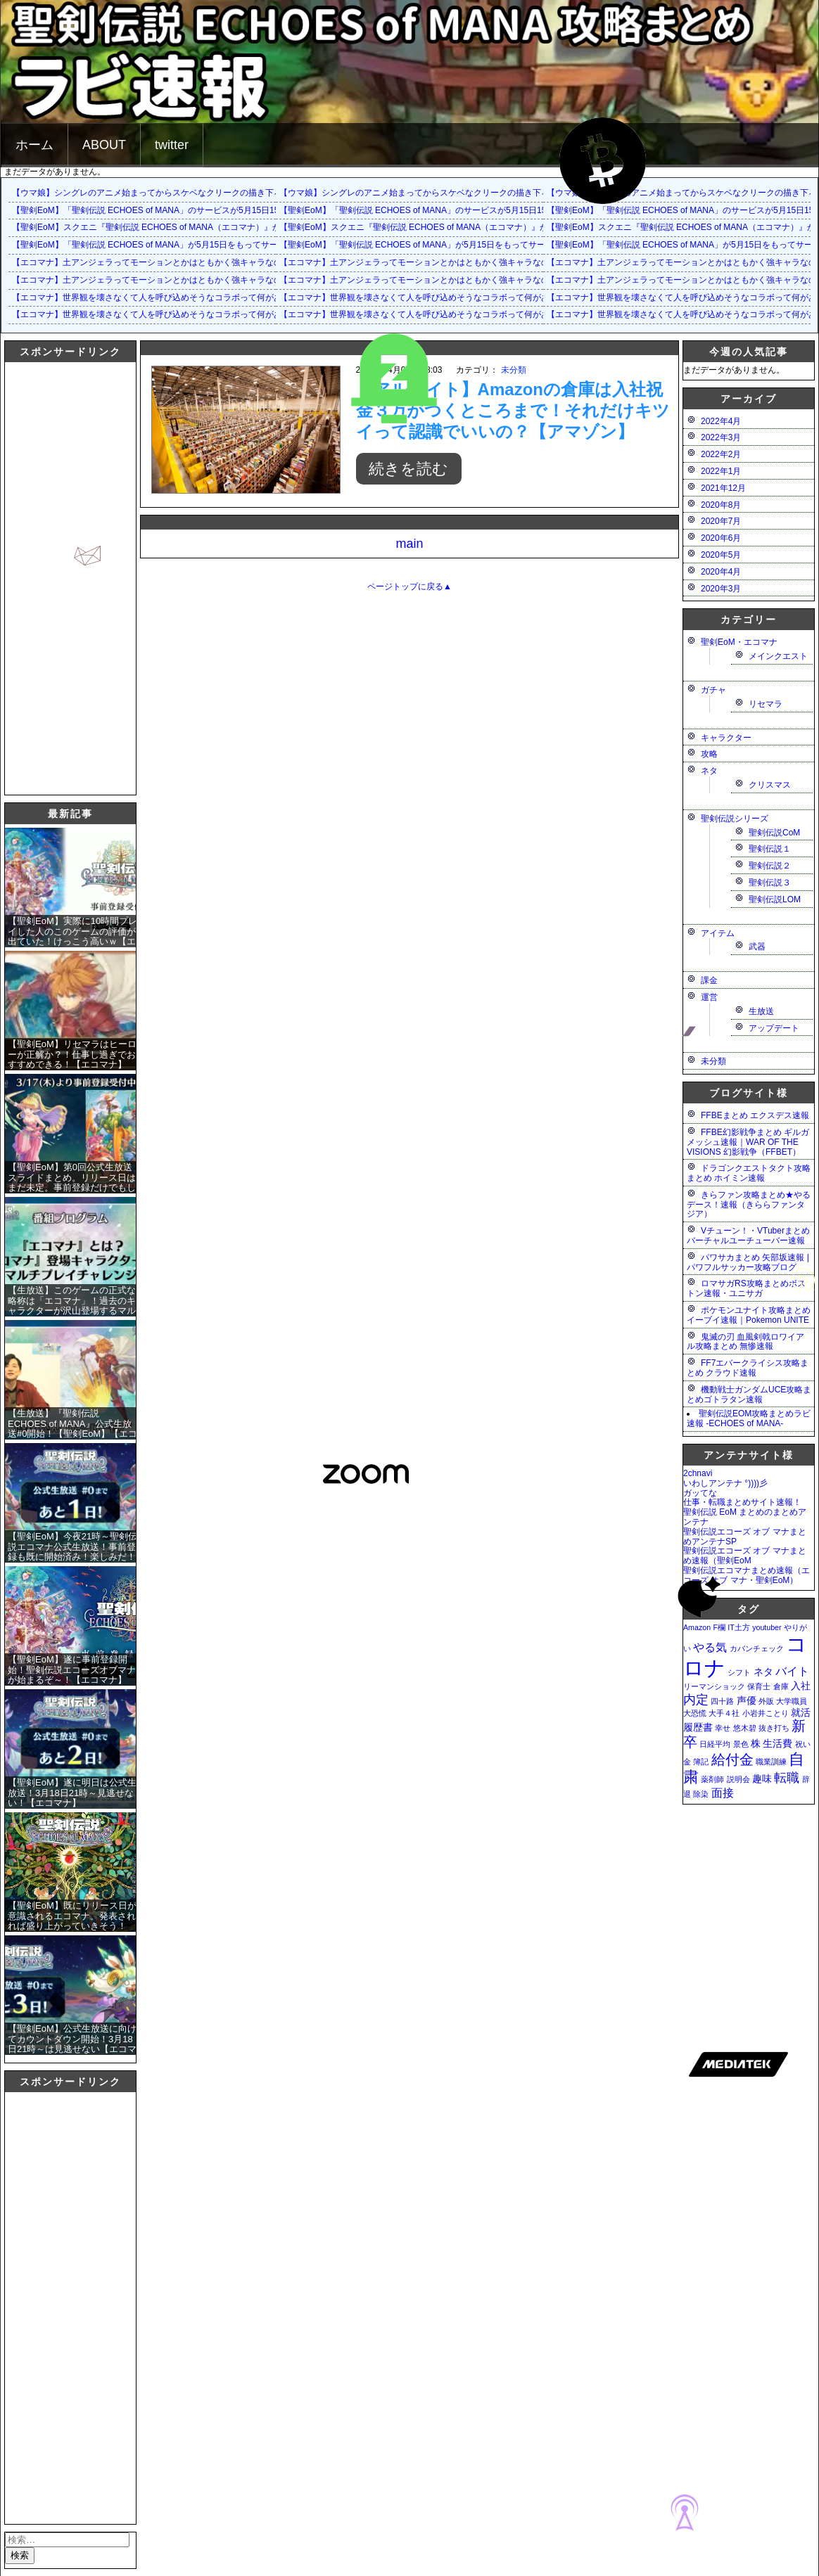  Describe the element at coordinates (366, 1474) in the screenshot. I see `open Zoom video conferencing app` at that location.